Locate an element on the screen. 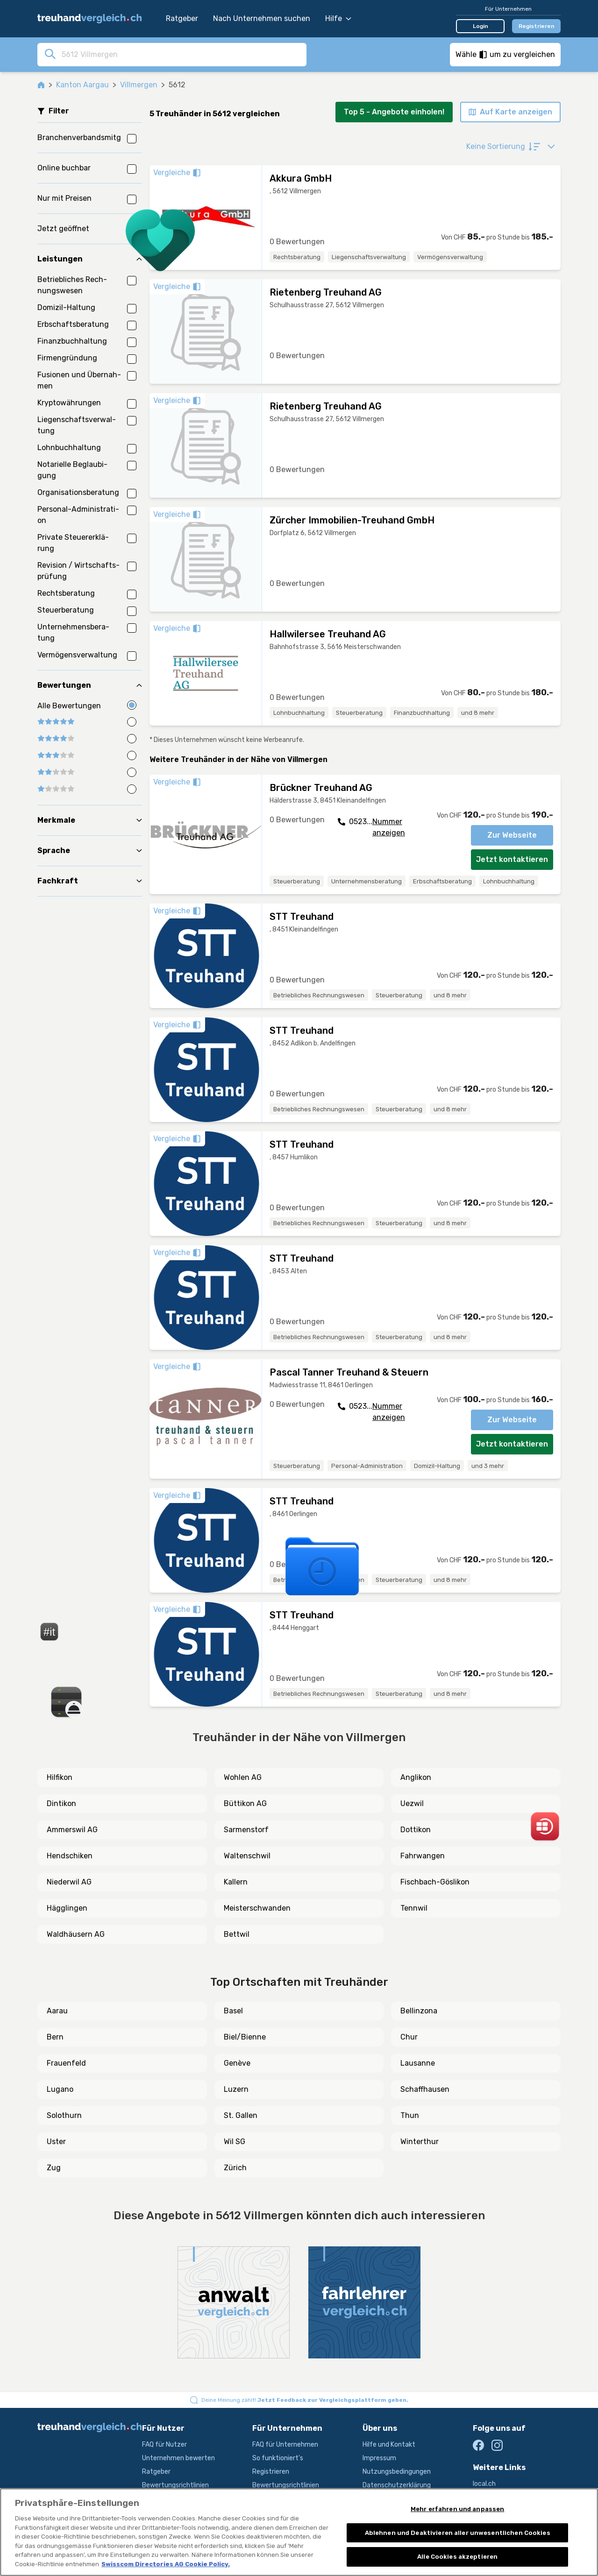 This screenshot has height=2576, width=598. open the microsoft family safety app is located at coordinates (160, 240).